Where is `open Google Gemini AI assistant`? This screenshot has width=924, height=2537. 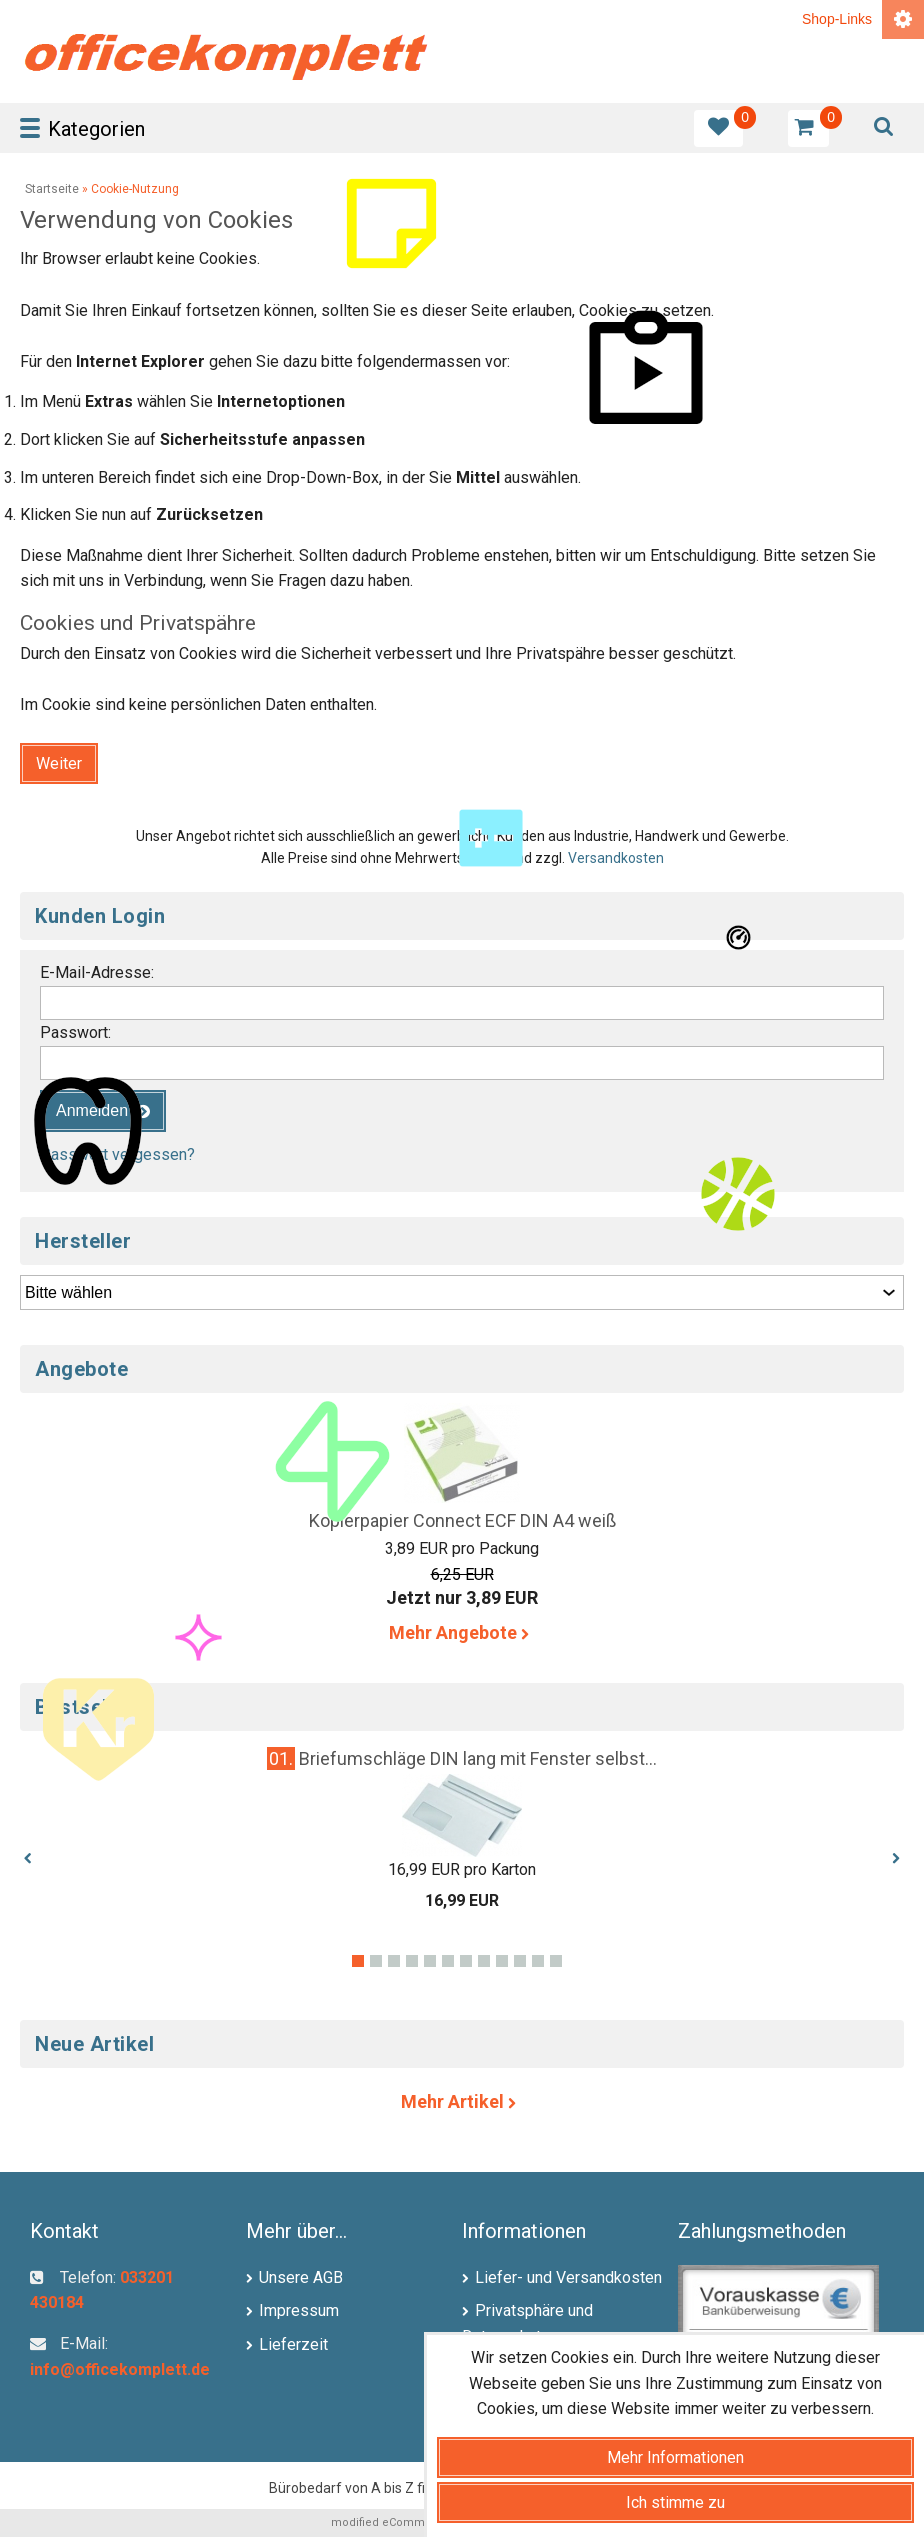
open Google Gemini AI assistant is located at coordinates (198, 1637).